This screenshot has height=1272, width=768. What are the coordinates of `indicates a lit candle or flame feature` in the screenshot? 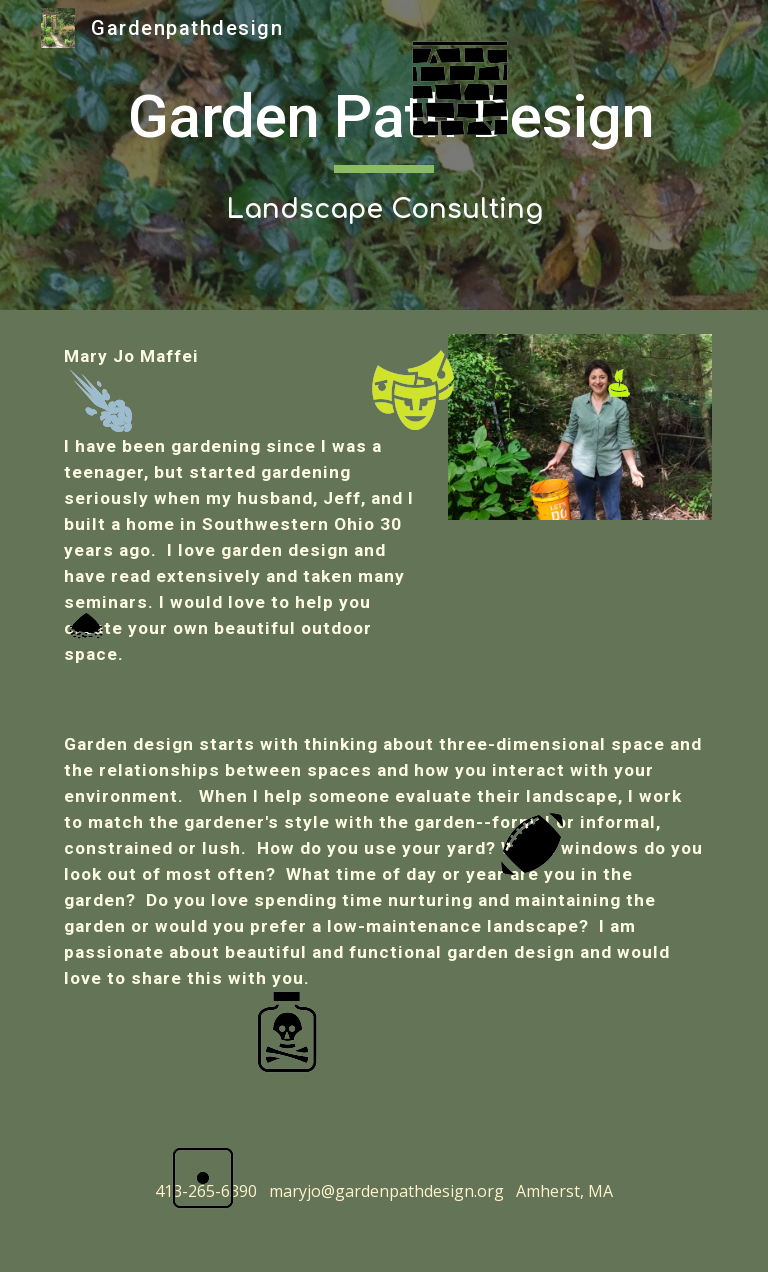 It's located at (619, 383).